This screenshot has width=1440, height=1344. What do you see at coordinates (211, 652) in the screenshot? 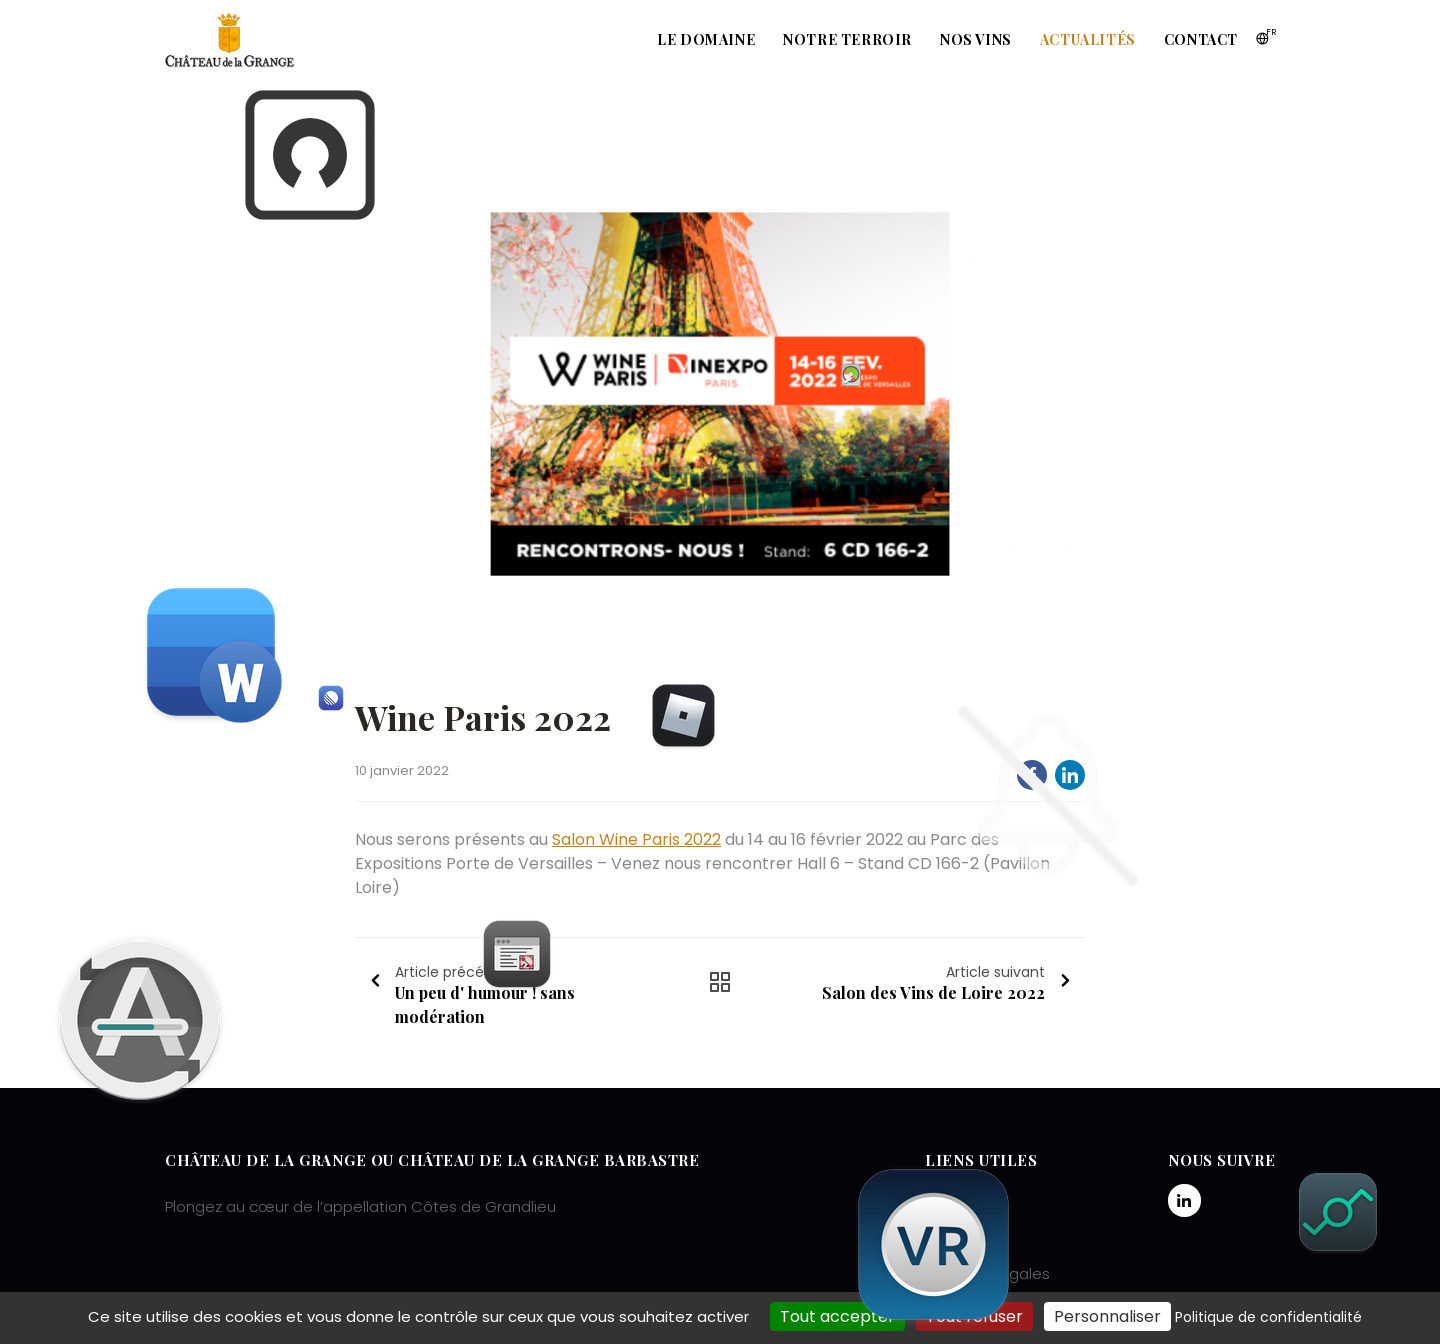
I see `open Microsoft Word` at bounding box center [211, 652].